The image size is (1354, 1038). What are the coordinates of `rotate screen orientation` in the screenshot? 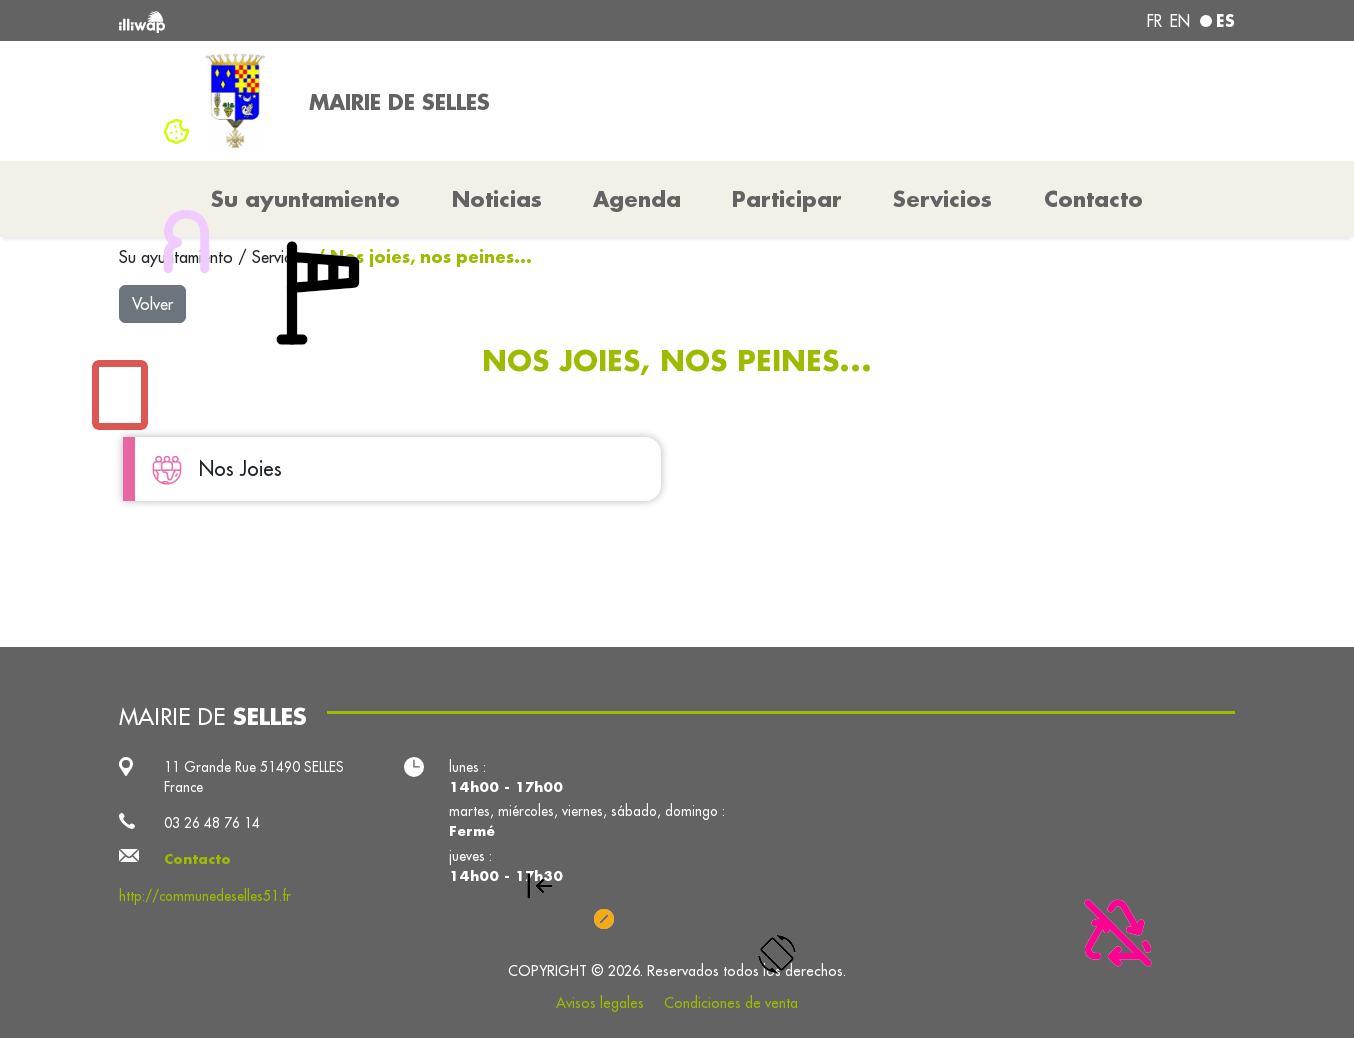 It's located at (777, 954).